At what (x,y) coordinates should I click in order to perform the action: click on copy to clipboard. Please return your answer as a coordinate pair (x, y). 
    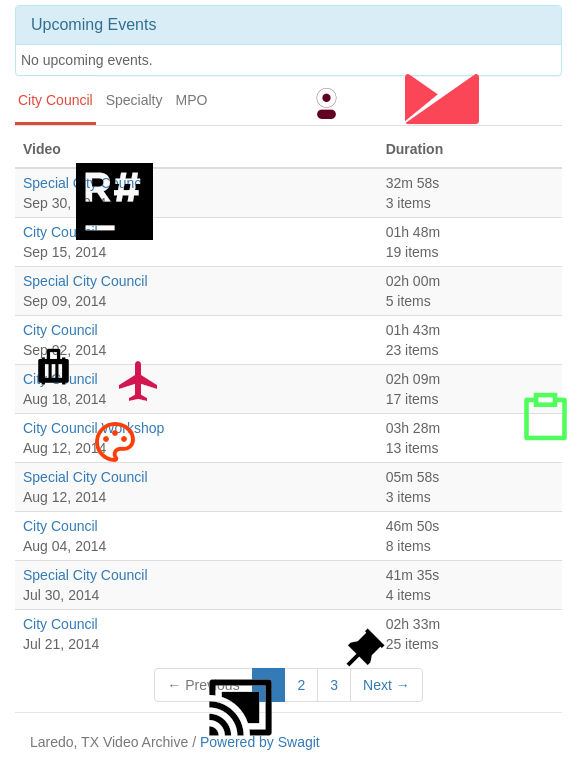
    Looking at the image, I should click on (545, 416).